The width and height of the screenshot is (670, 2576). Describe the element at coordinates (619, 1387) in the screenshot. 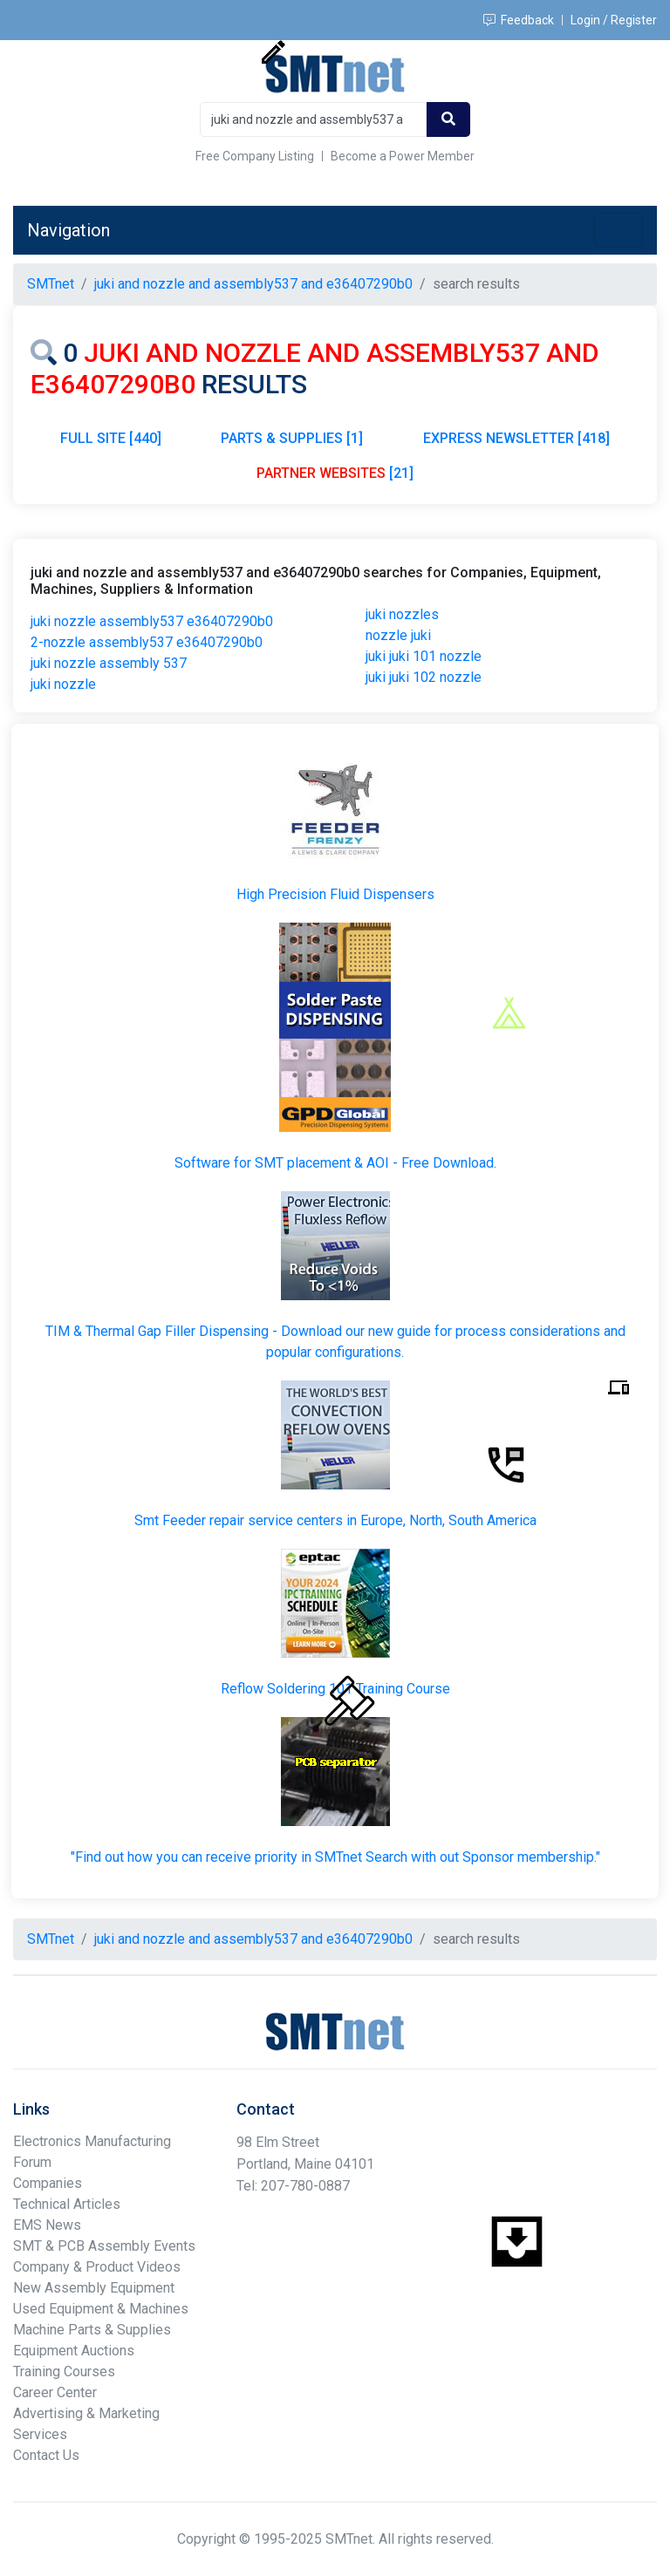

I see `view connected devices` at that location.